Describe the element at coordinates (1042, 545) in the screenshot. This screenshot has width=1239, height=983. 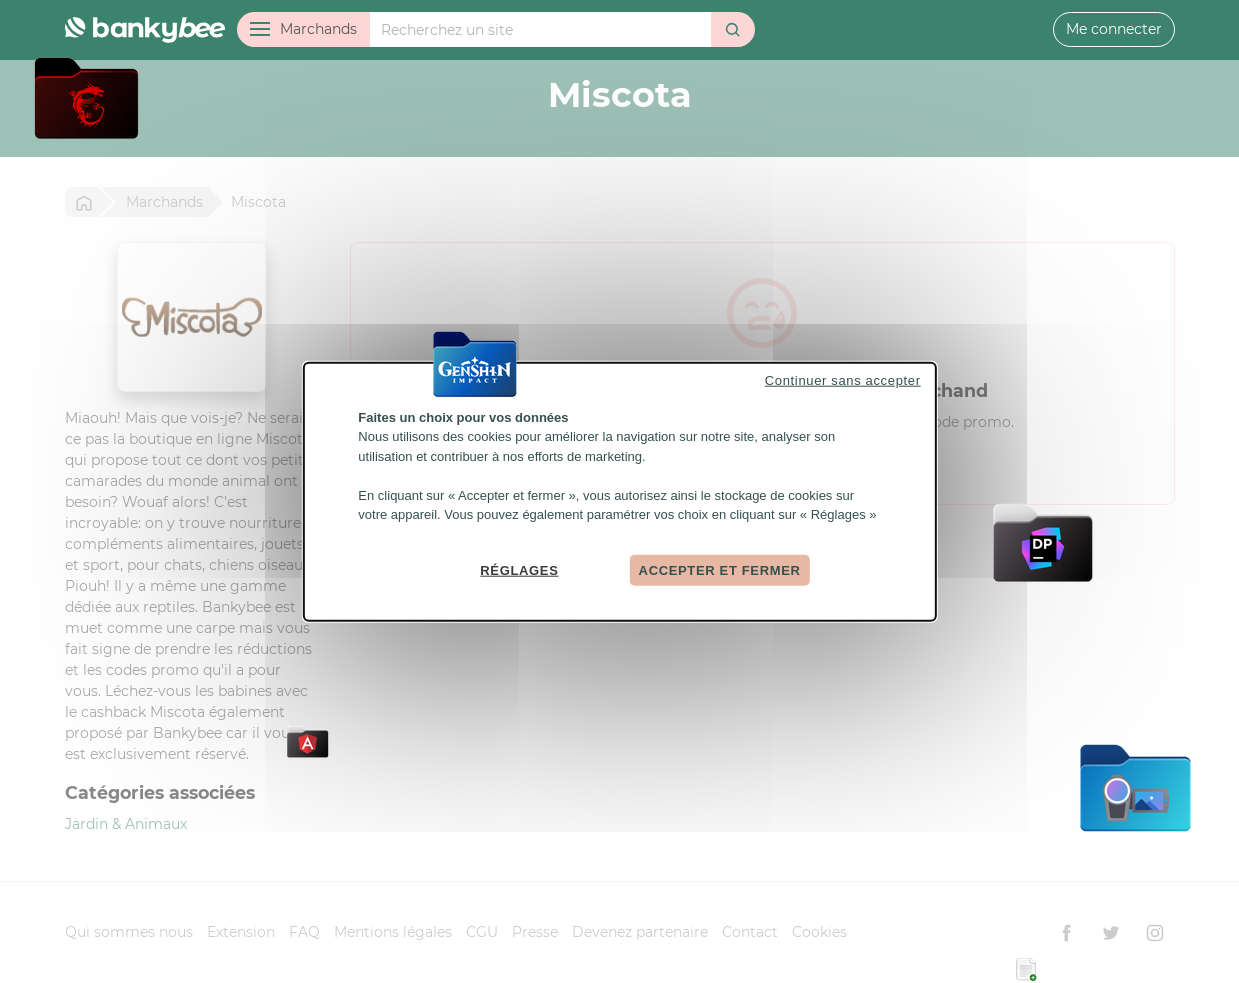
I see `open folder containing JetBrains dotPeek projects` at that location.